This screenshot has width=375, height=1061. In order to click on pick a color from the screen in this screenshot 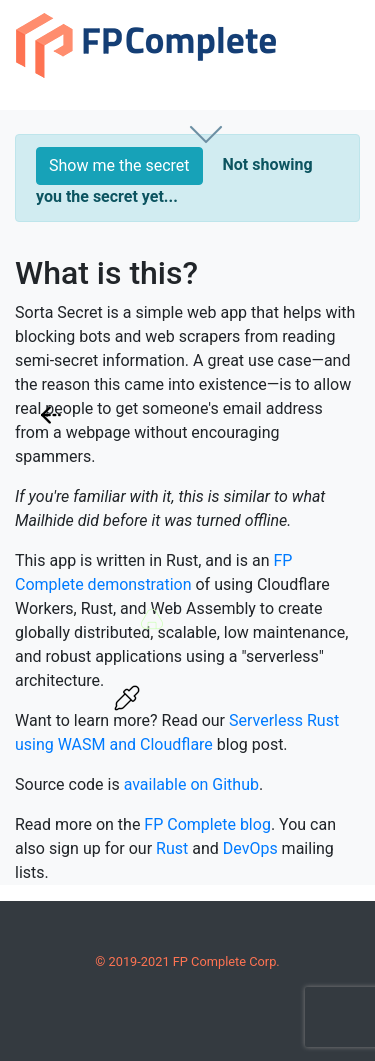, I will do `click(127, 698)`.